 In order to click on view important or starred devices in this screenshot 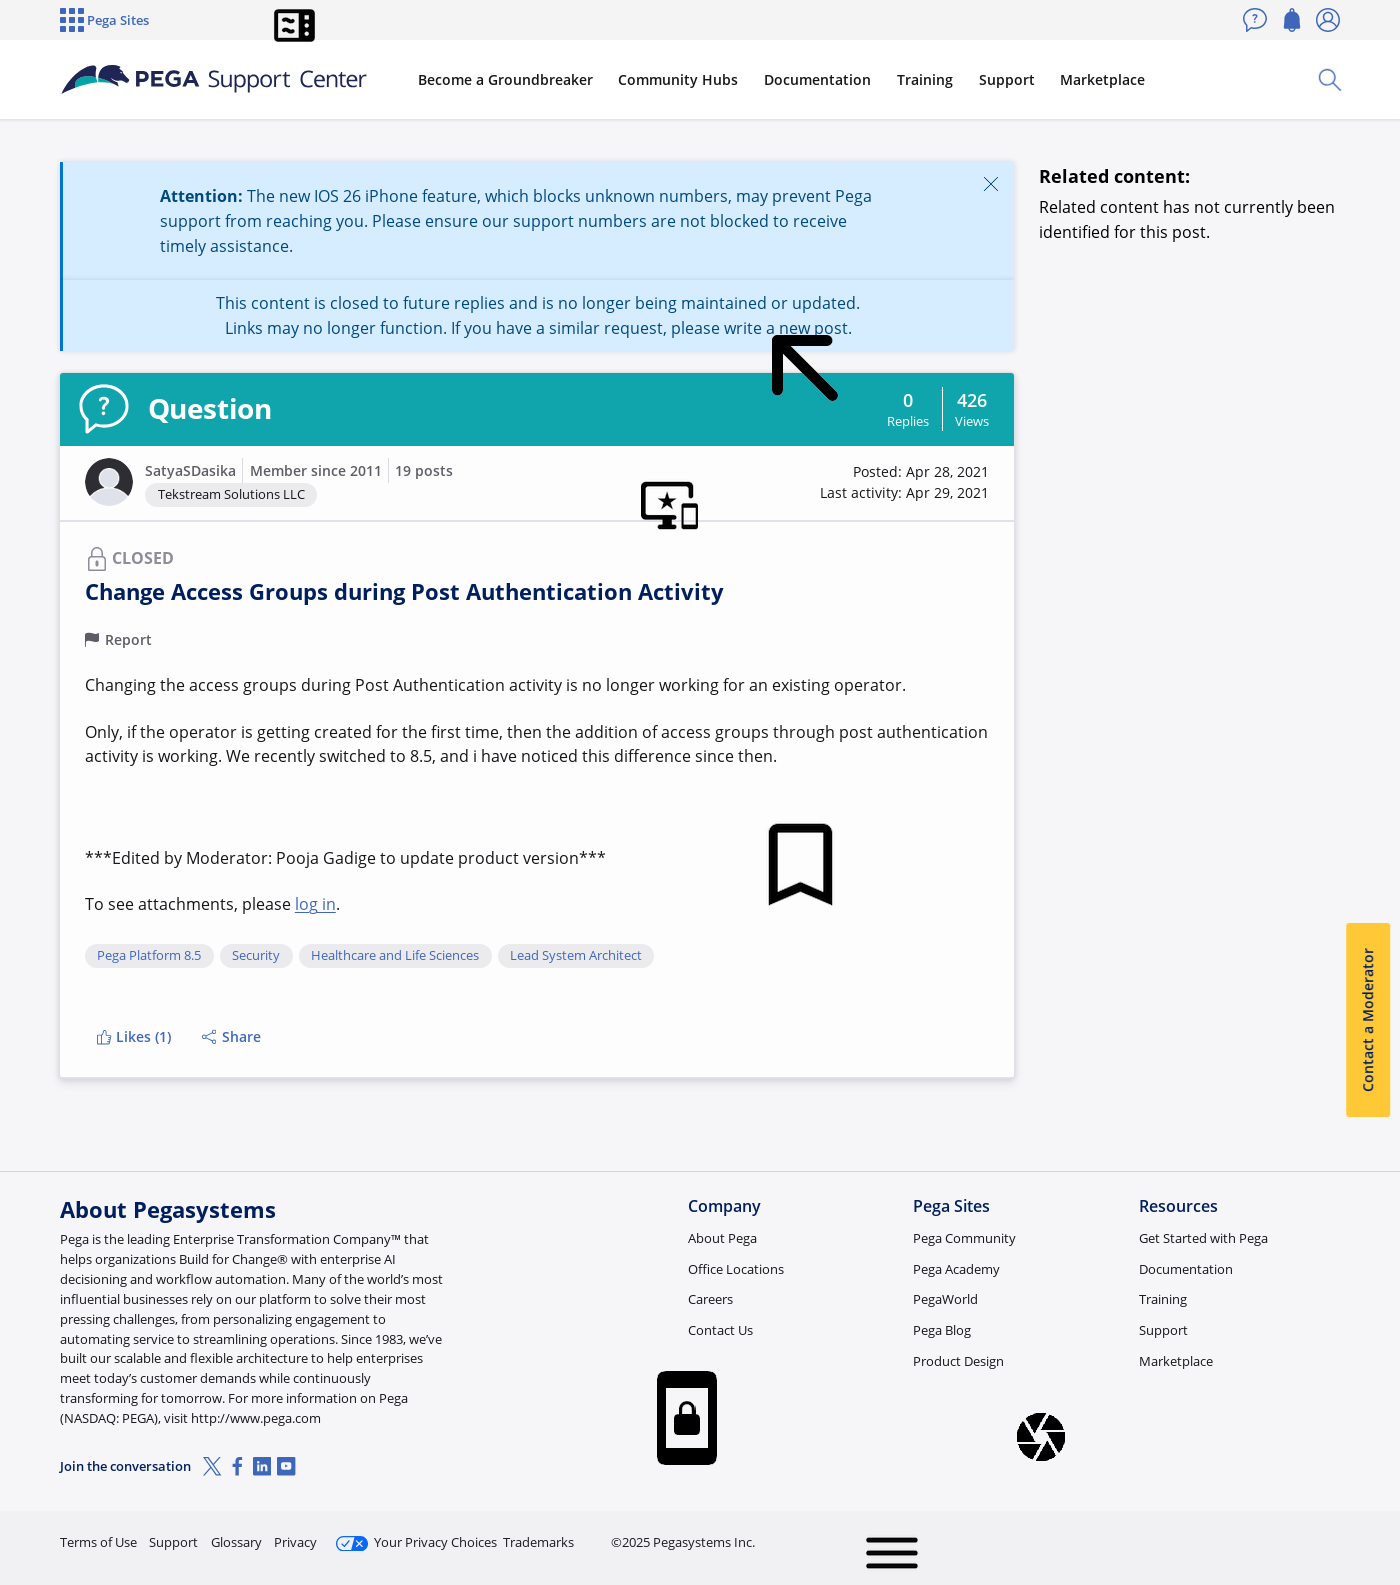, I will do `click(669, 505)`.